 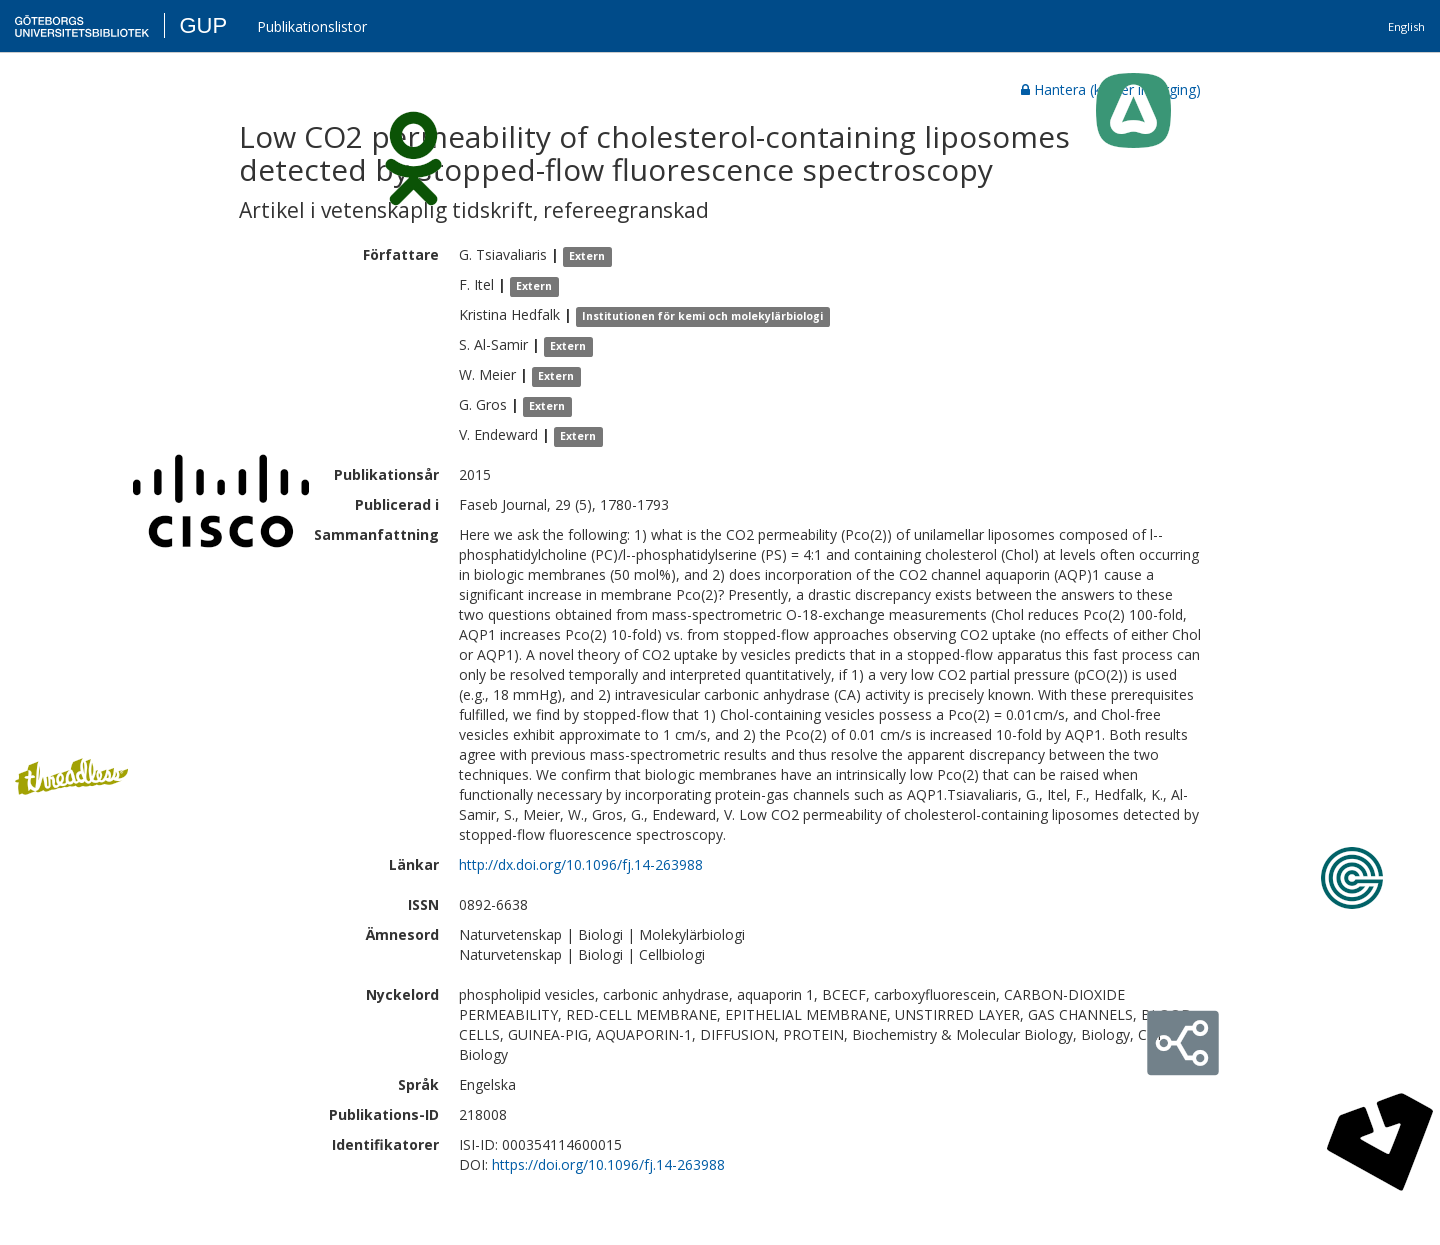 I want to click on open obtainium app, so click(x=1380, y=1142).